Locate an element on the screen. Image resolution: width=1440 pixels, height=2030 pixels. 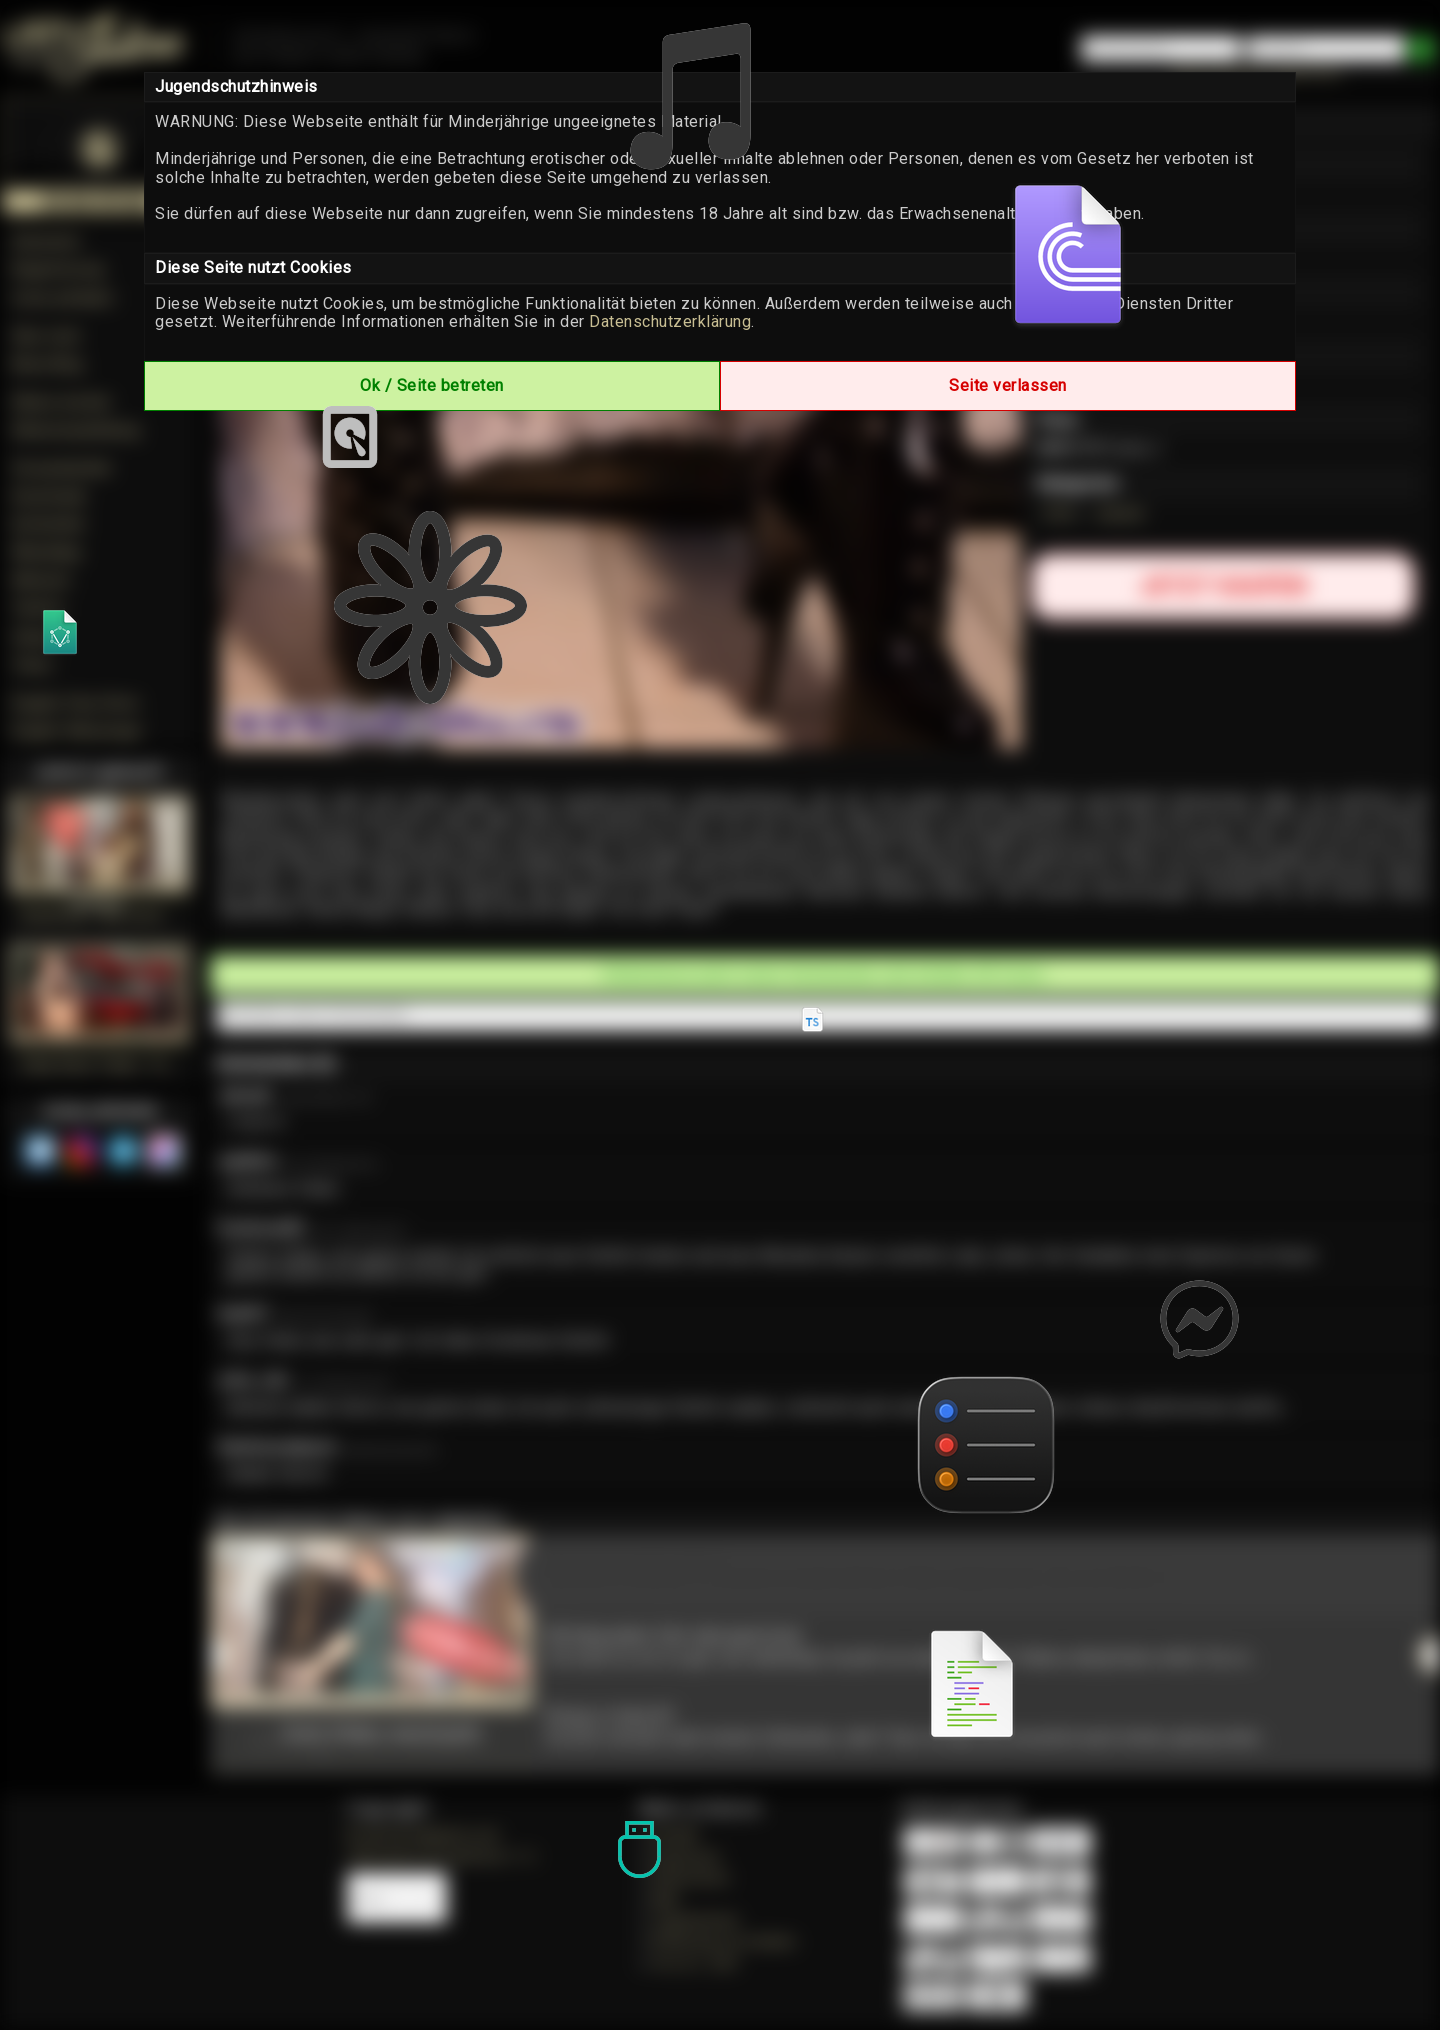
a bittorrent torrent file is located at coordinates (1068, 257).